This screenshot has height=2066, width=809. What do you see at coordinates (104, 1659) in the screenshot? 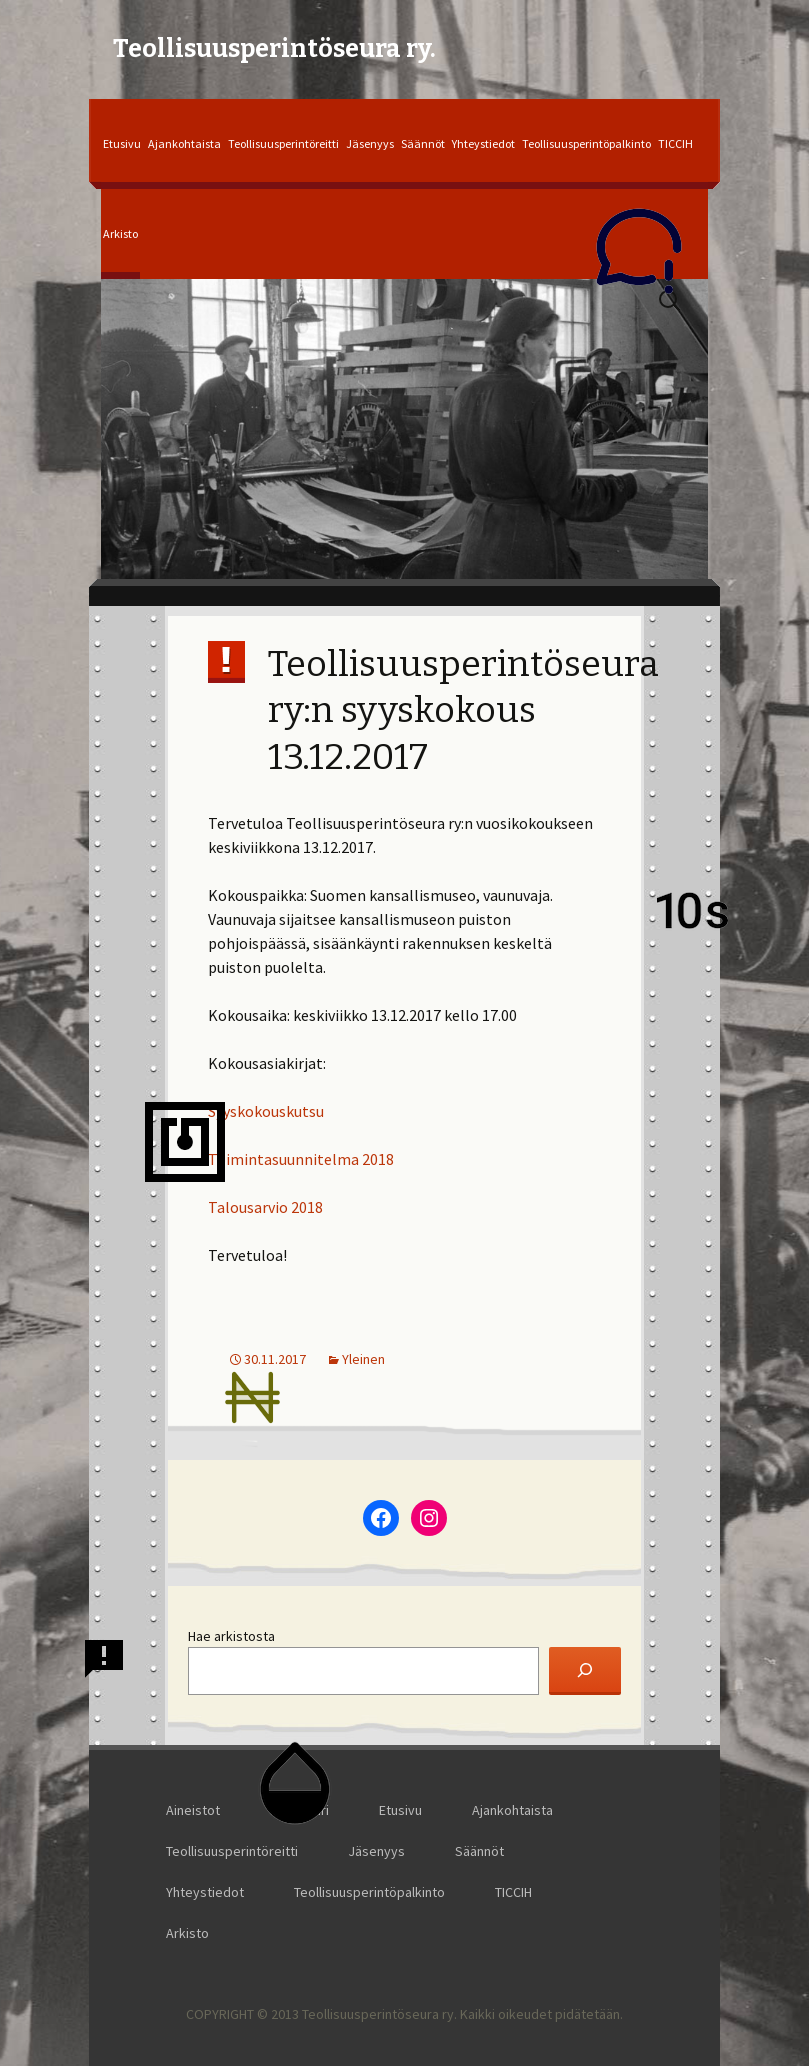
I see `view announcements or alerts` at bounding box center [104, 1659].